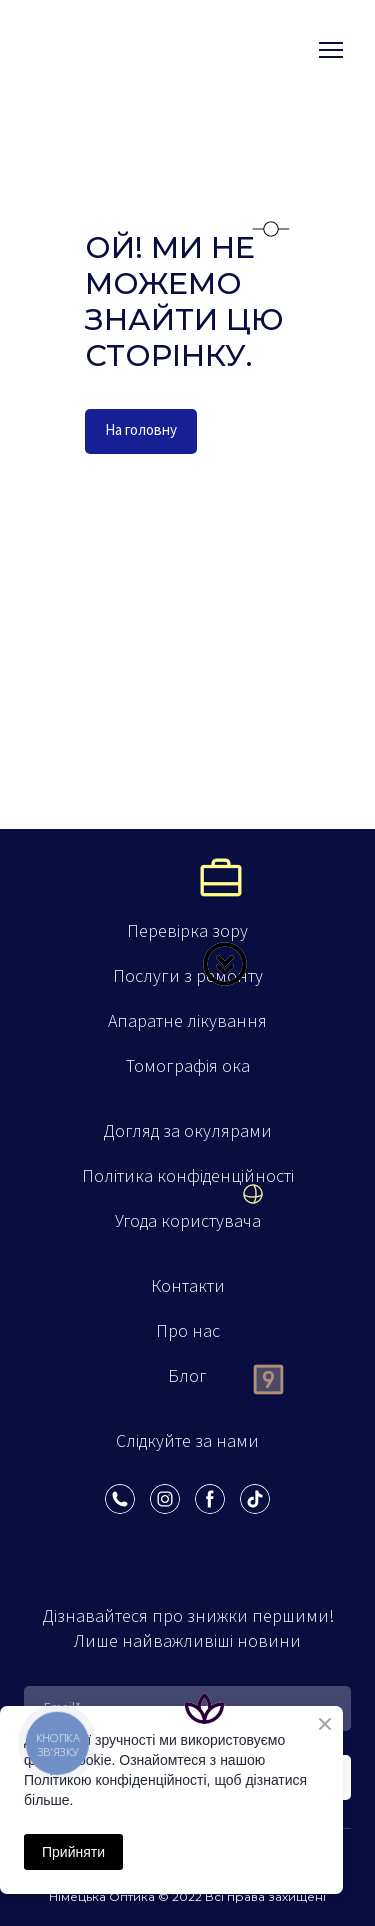  Describe the element at coordinates (225, 964) in the screenshot. I see `scroll down or view more content` at that location.